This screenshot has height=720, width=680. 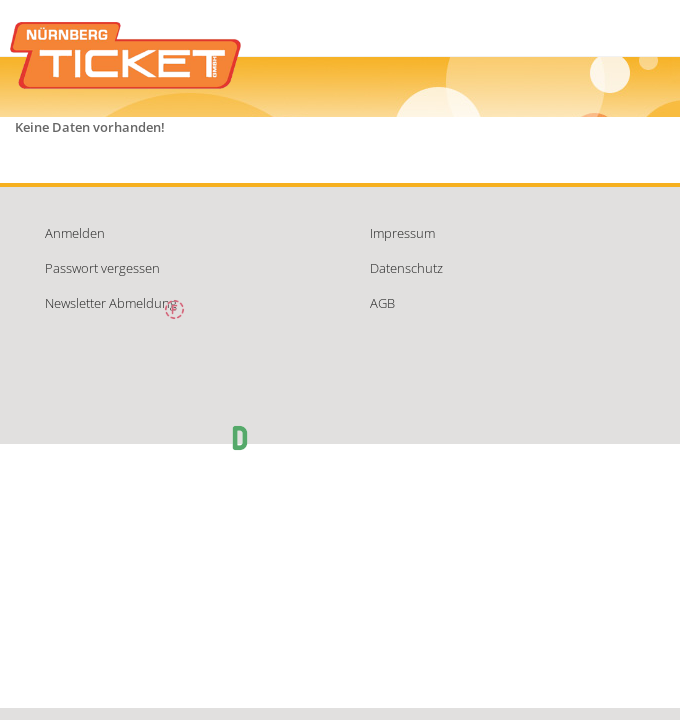 I want to click on indicates a draft or pending status, so click(x=174, y=309).